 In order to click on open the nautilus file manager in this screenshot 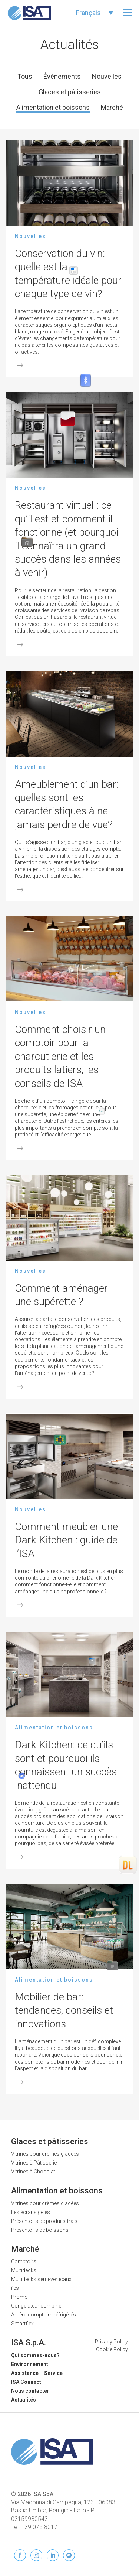, I will do `click(92, 1661)`.